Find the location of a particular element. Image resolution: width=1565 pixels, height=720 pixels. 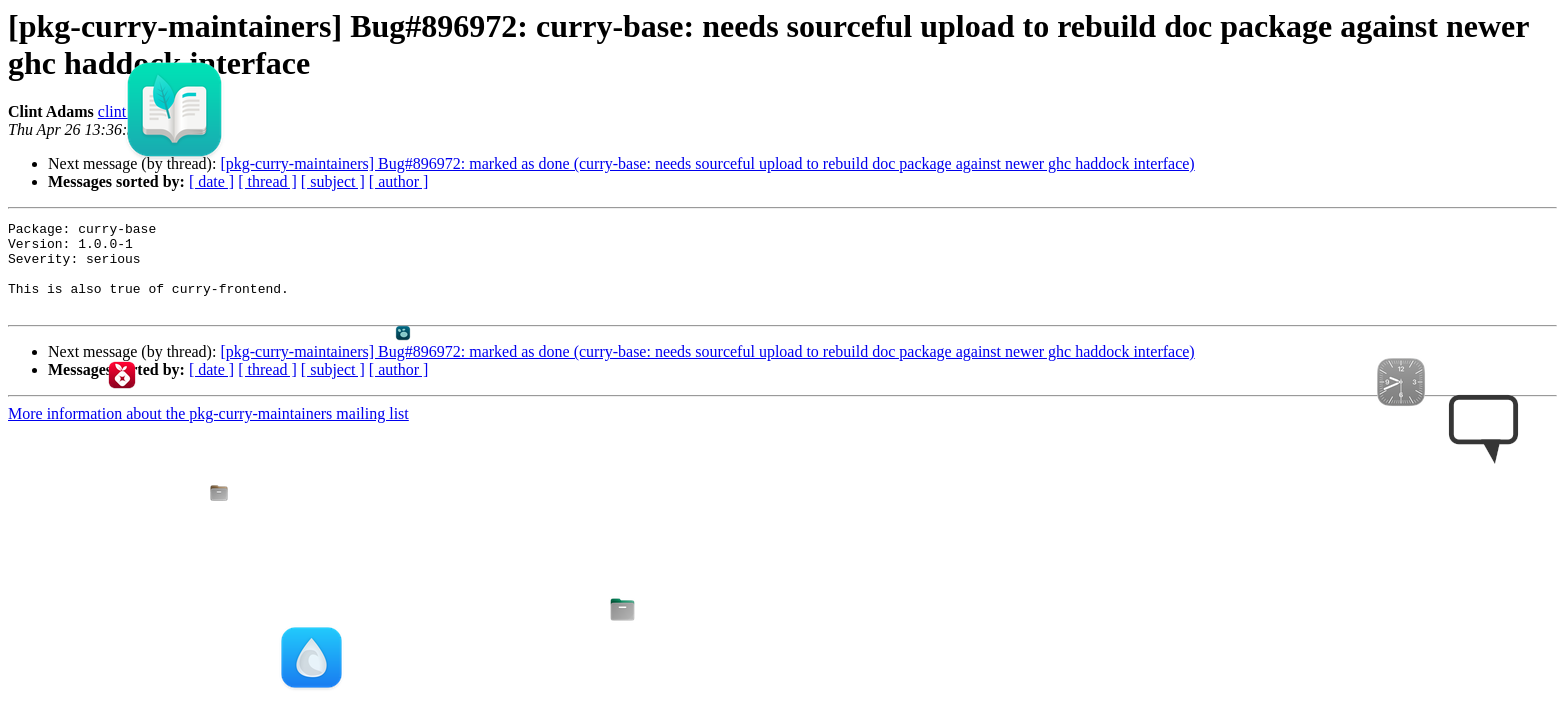

open logseq app is located at coordinates (403, 333).